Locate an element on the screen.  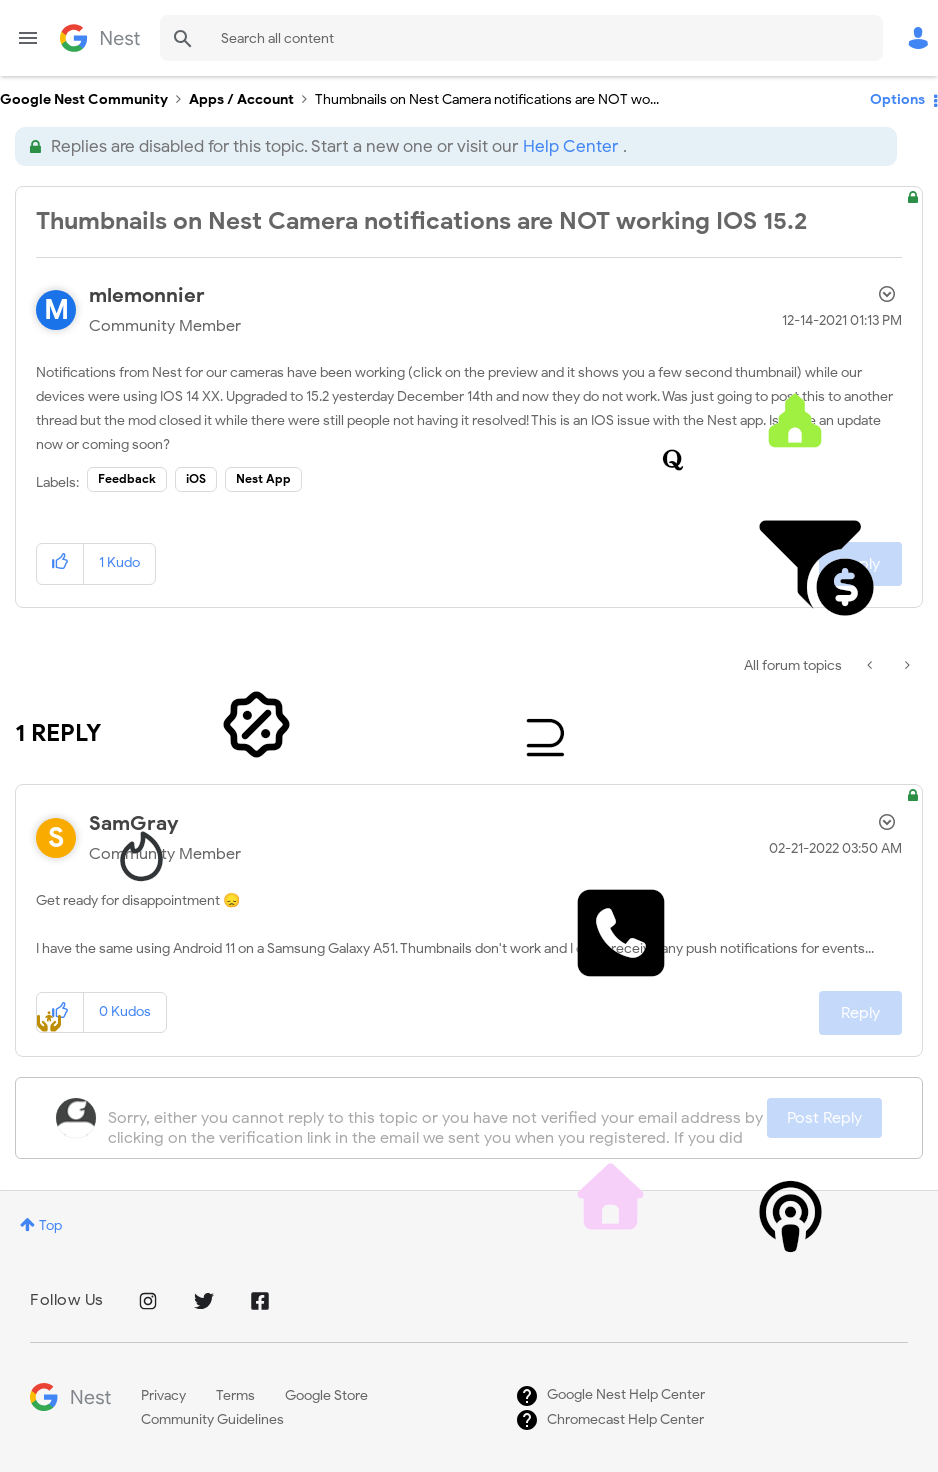
access childcare or family services is located at coordinates (49, 1022).